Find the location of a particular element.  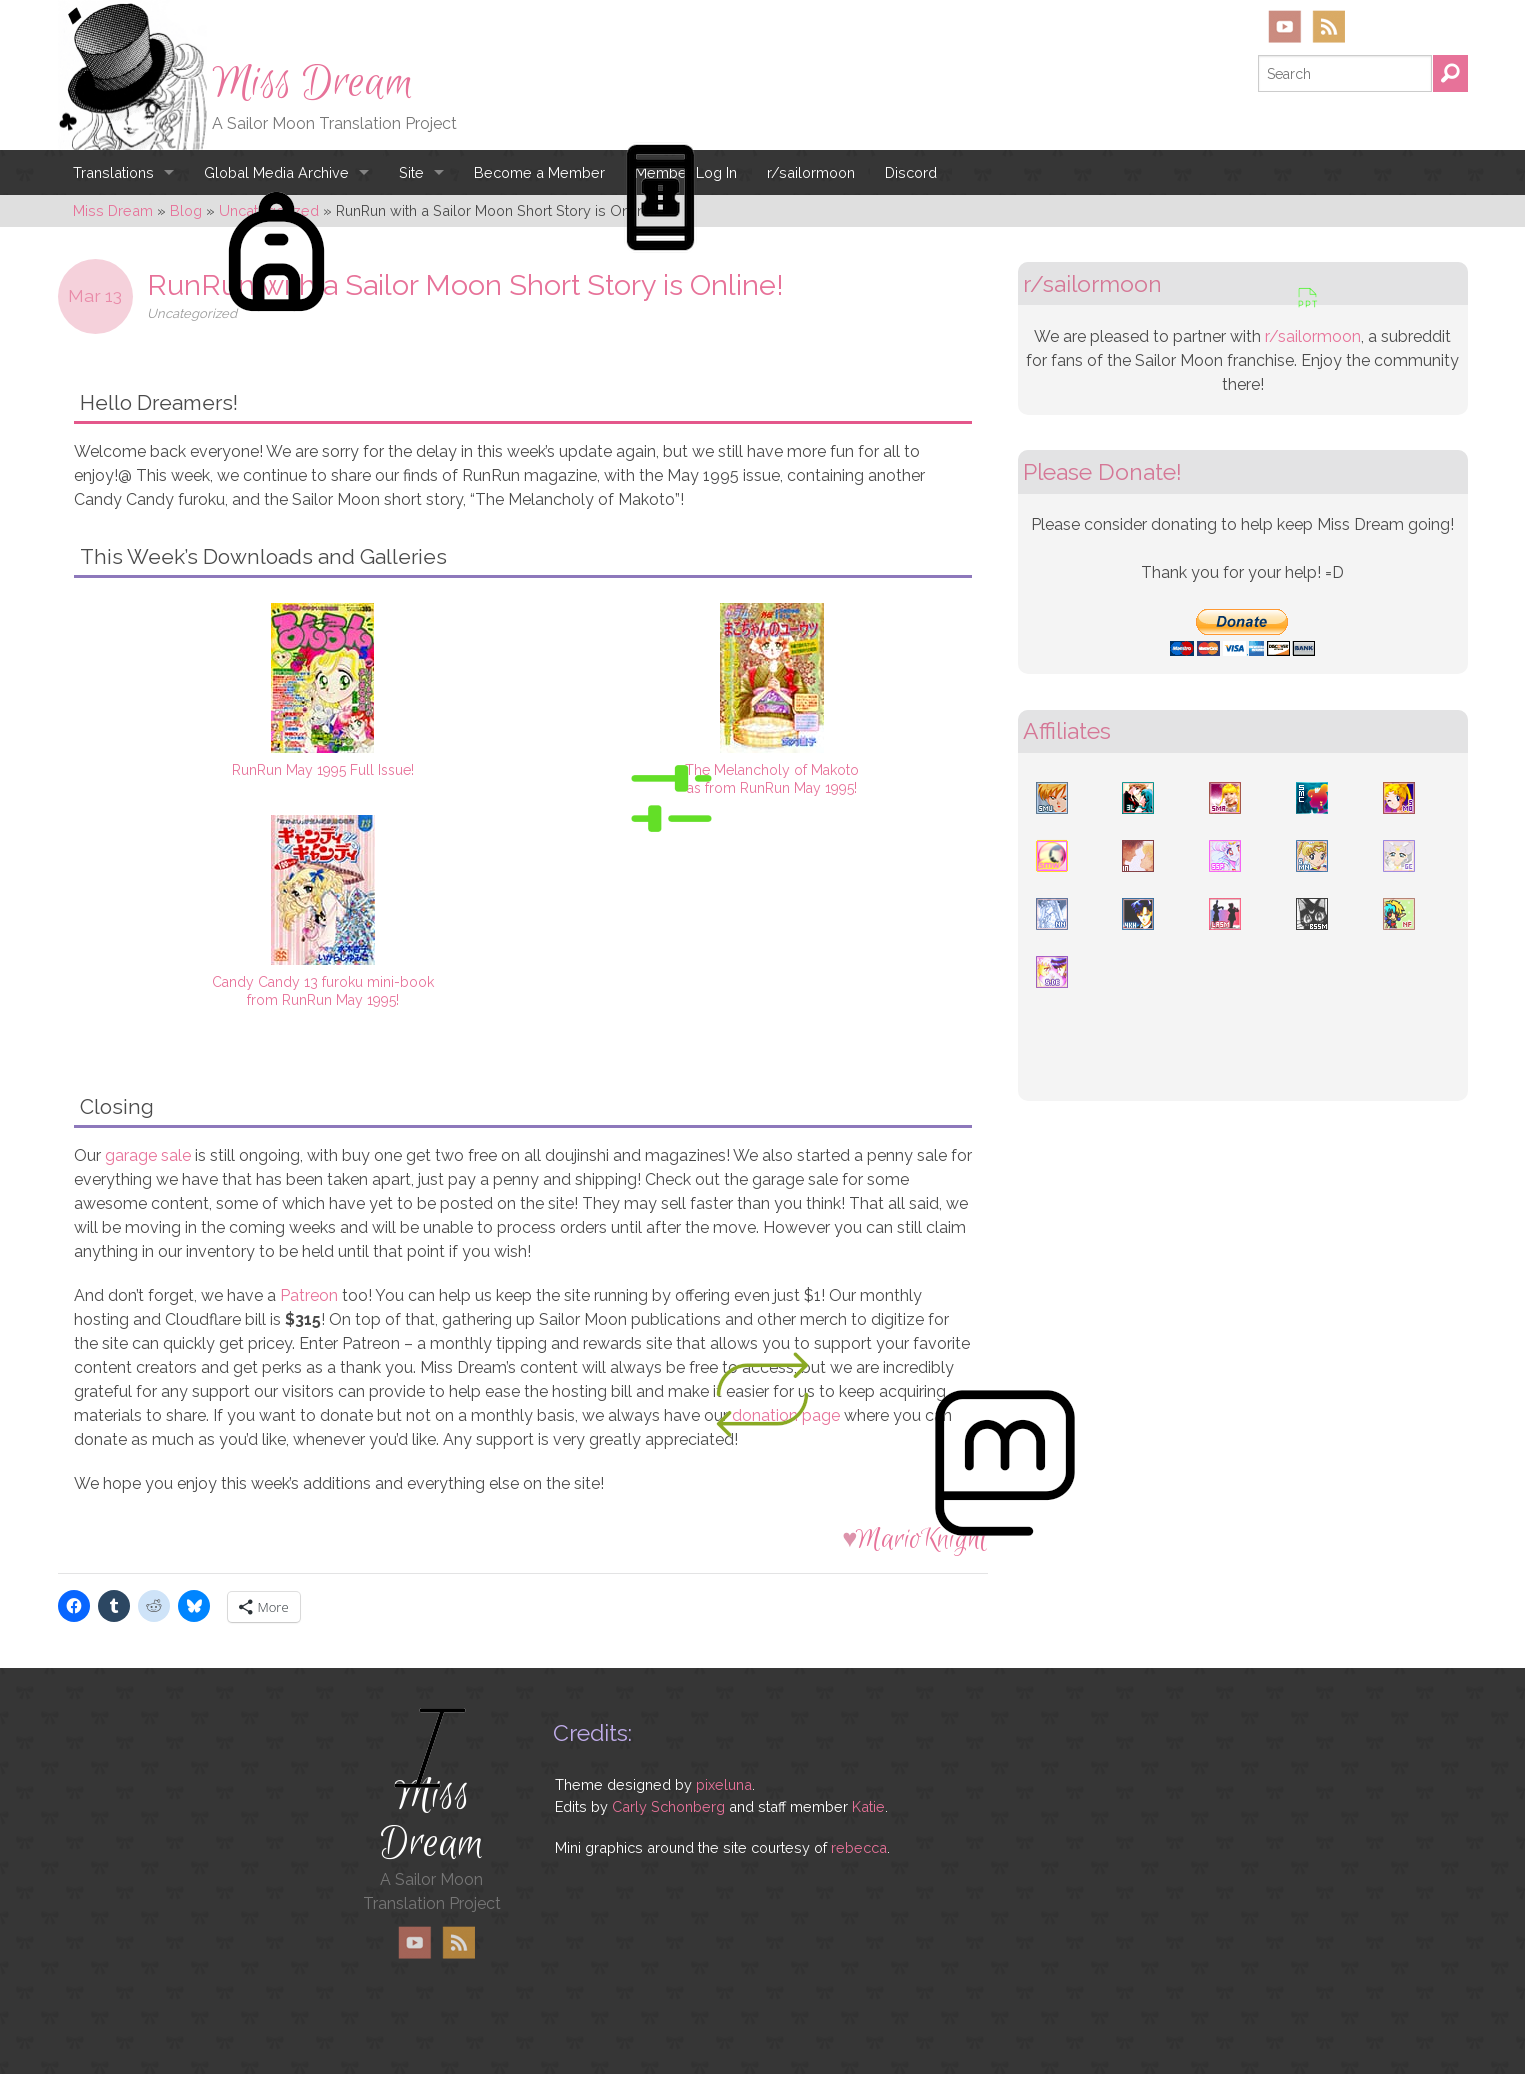

open mastodon app is located at coordinates (1005, 1460).